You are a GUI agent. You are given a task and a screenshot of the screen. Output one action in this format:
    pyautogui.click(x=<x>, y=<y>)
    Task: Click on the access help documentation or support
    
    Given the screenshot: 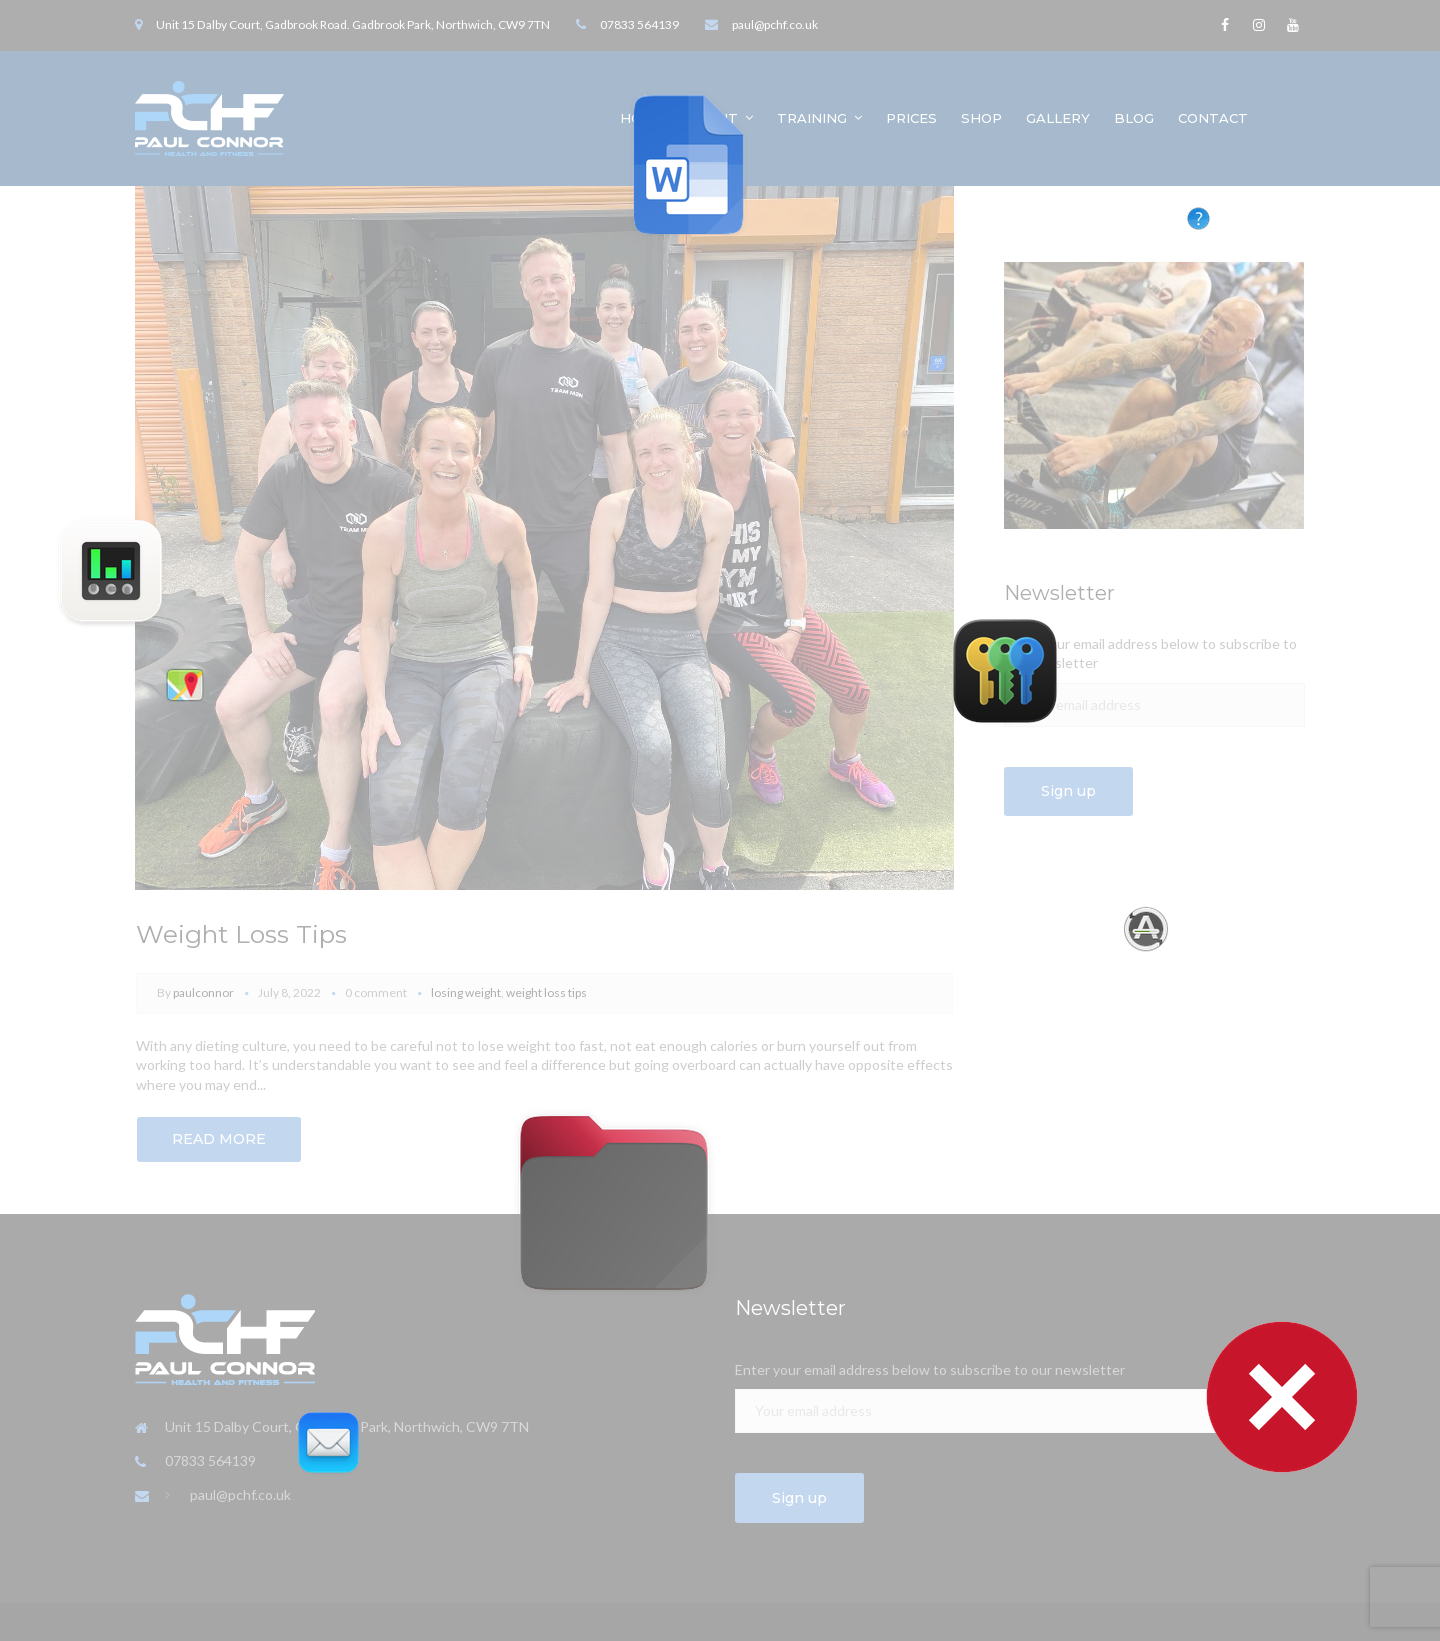 What is the action you would take?
    pyautogui.click(x=1198, y=218)
    